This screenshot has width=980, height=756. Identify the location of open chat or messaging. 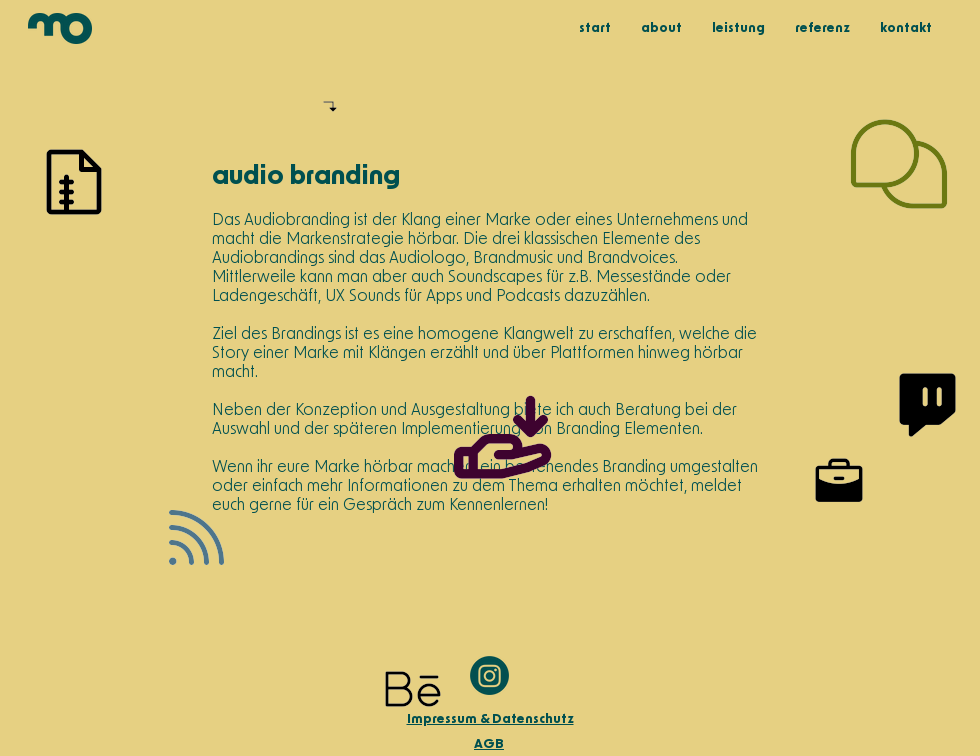
(899, 164).